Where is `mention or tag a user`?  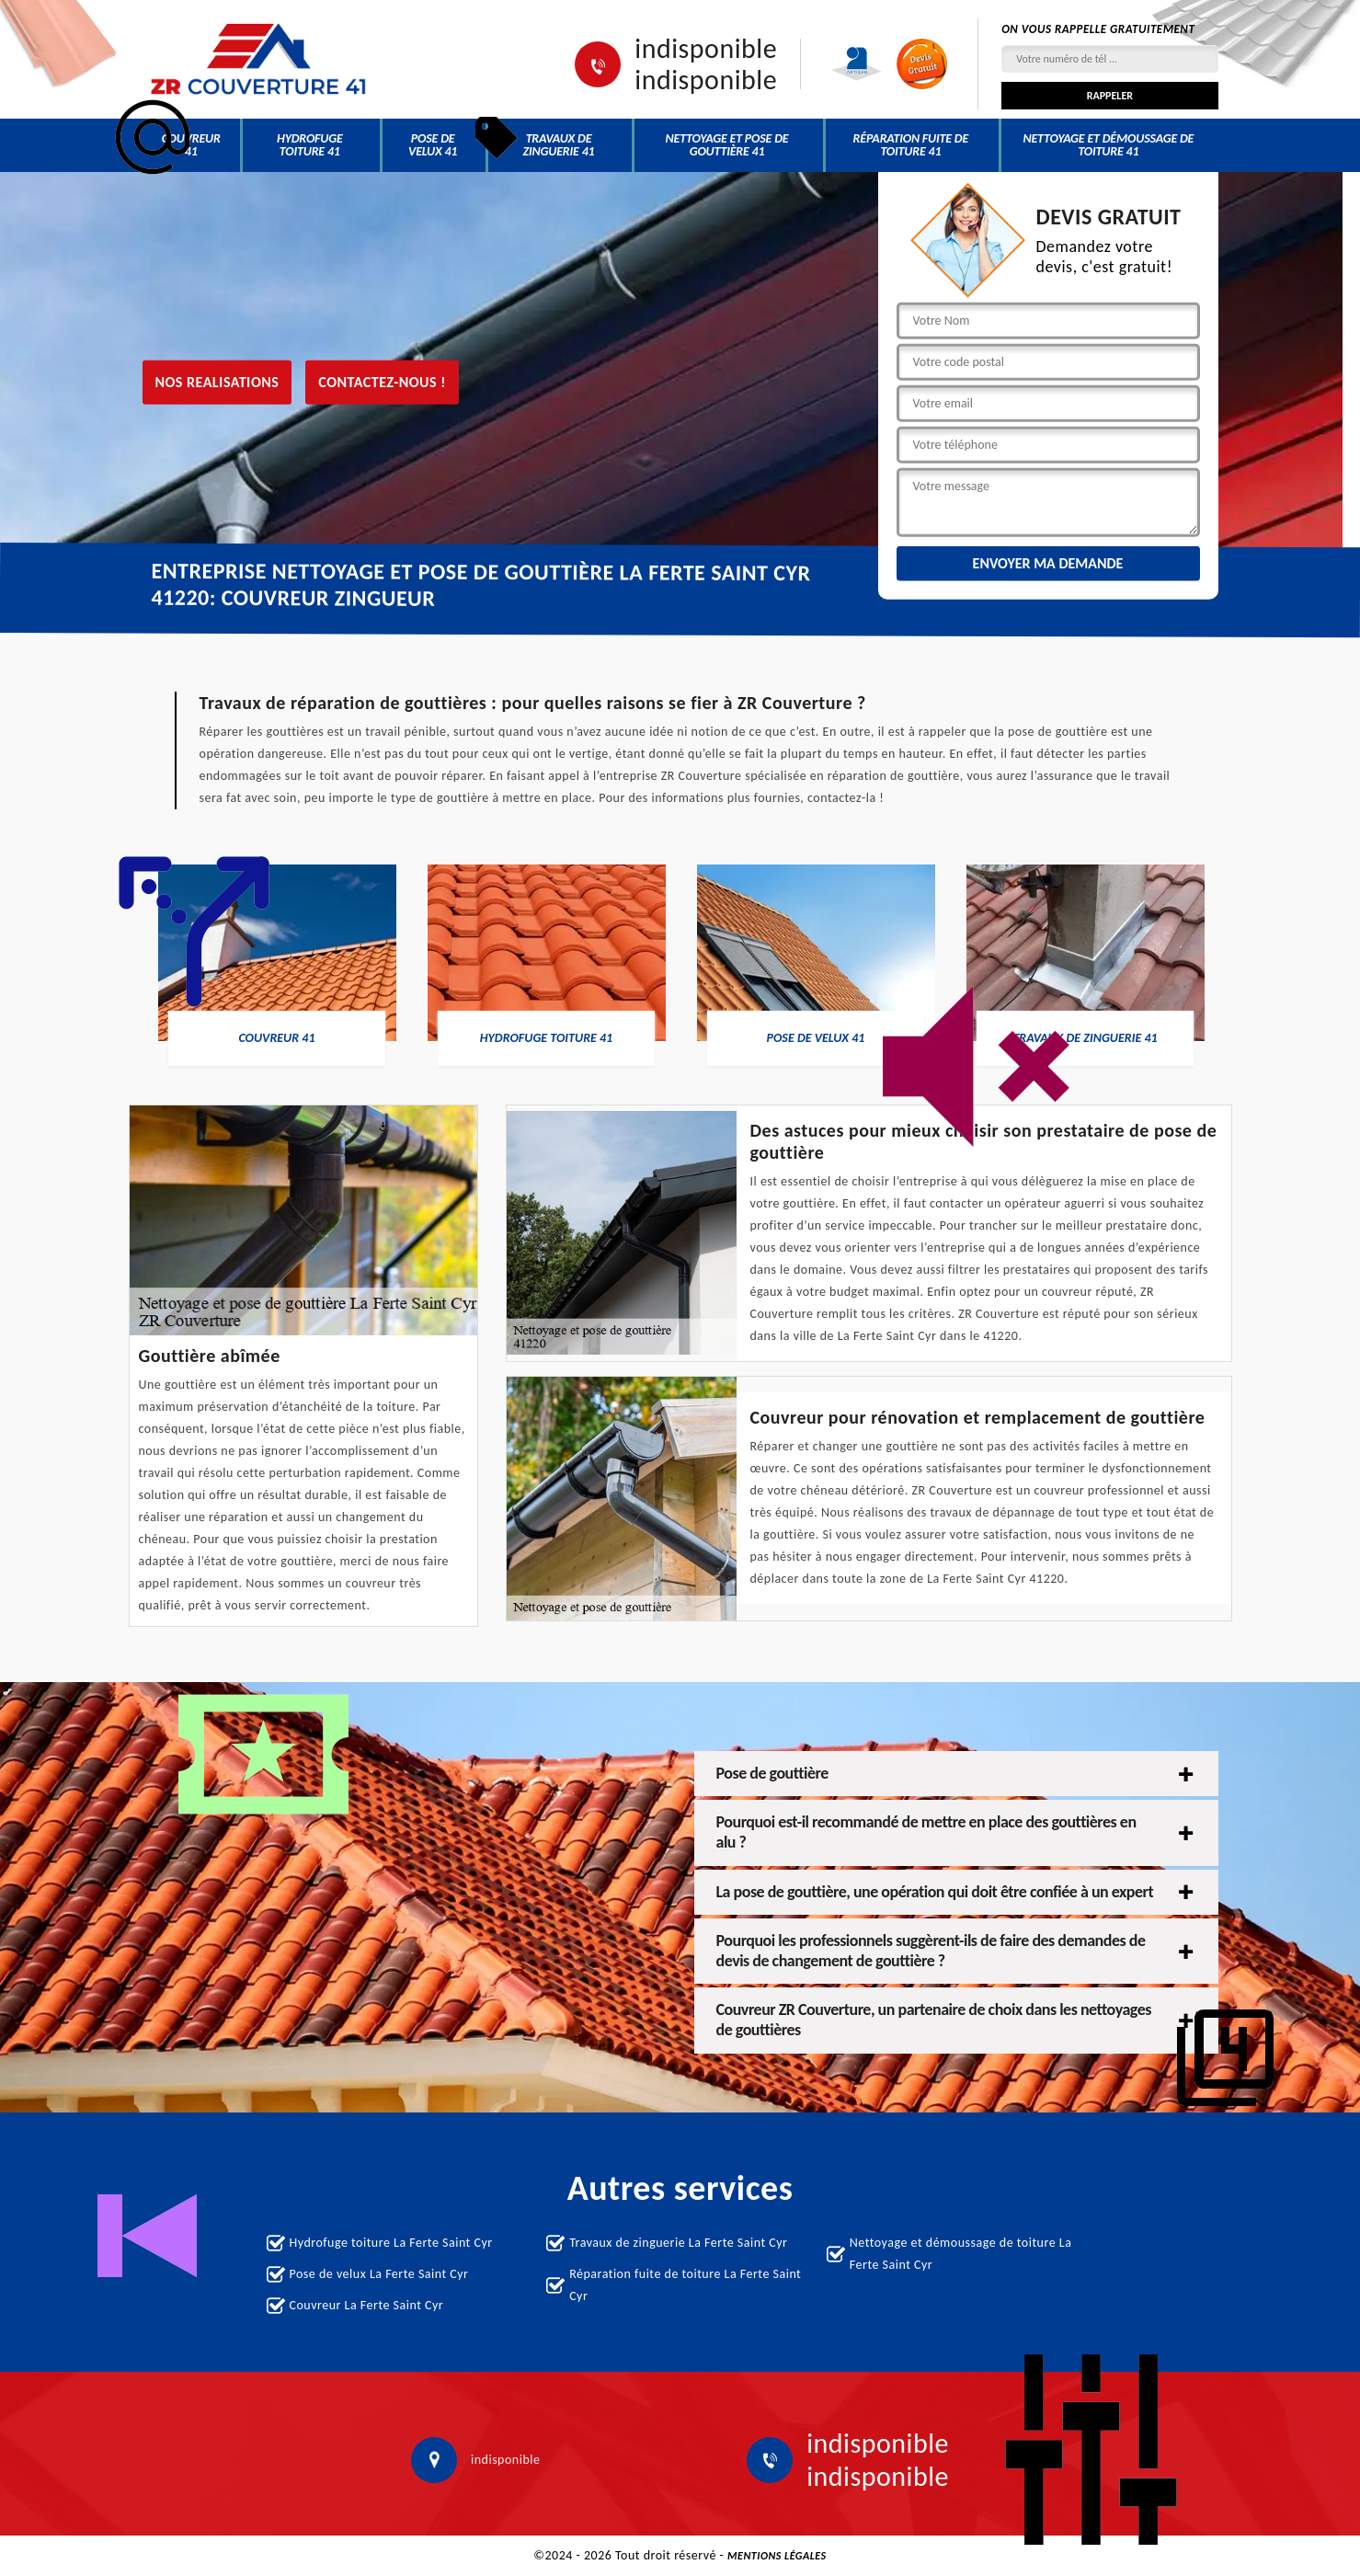
mention or tag a user is located at coordinates (153, 137).